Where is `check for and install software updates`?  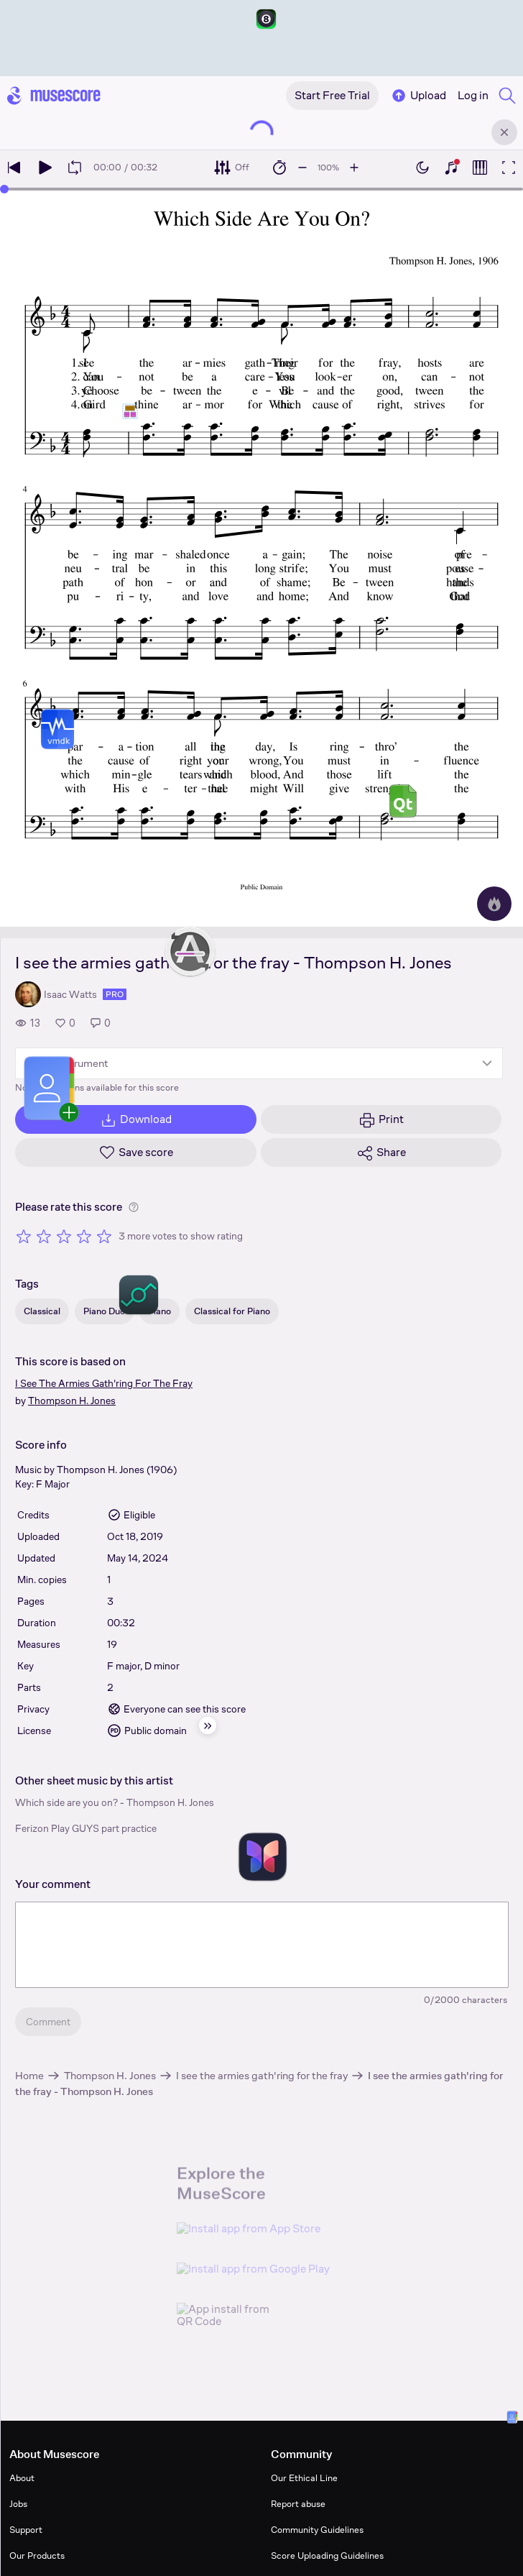
check for and install software updates is located at coordinates (190, 951).